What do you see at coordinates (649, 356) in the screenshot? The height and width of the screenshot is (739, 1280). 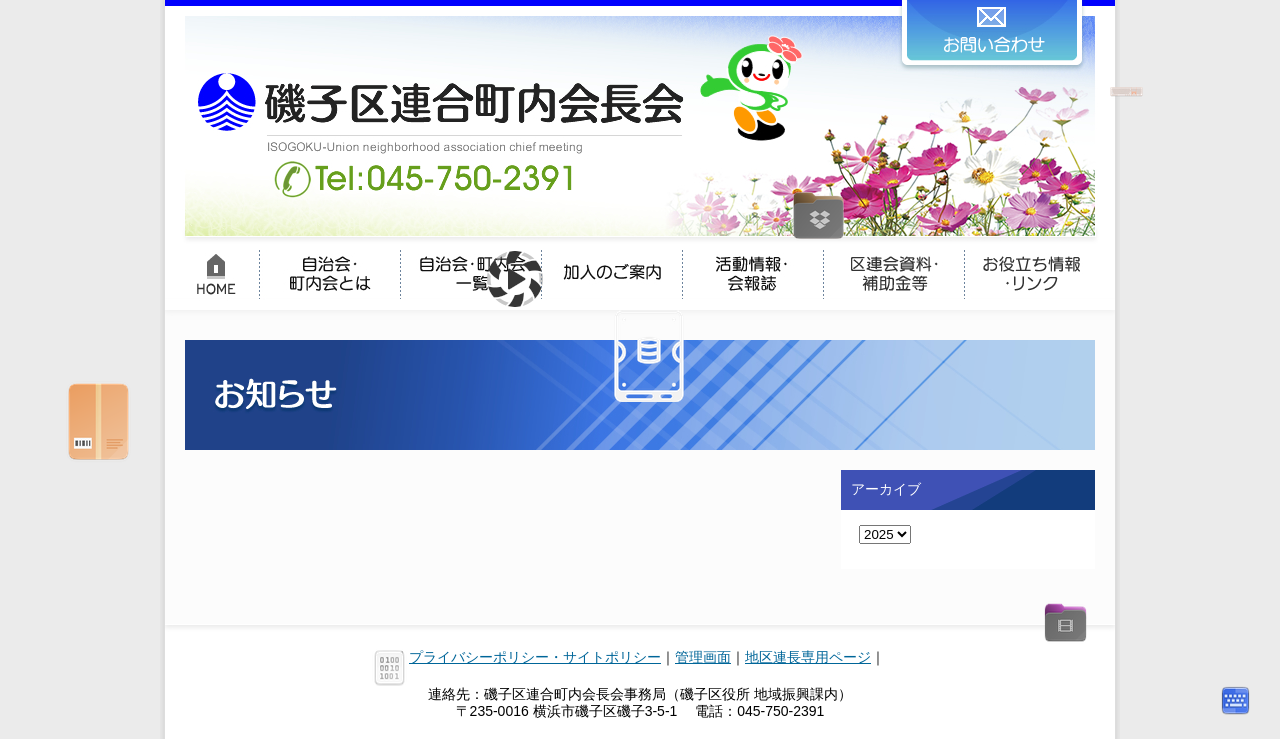 I see `indicates storage quota or disk space limit` at bounding box center [649, 356].